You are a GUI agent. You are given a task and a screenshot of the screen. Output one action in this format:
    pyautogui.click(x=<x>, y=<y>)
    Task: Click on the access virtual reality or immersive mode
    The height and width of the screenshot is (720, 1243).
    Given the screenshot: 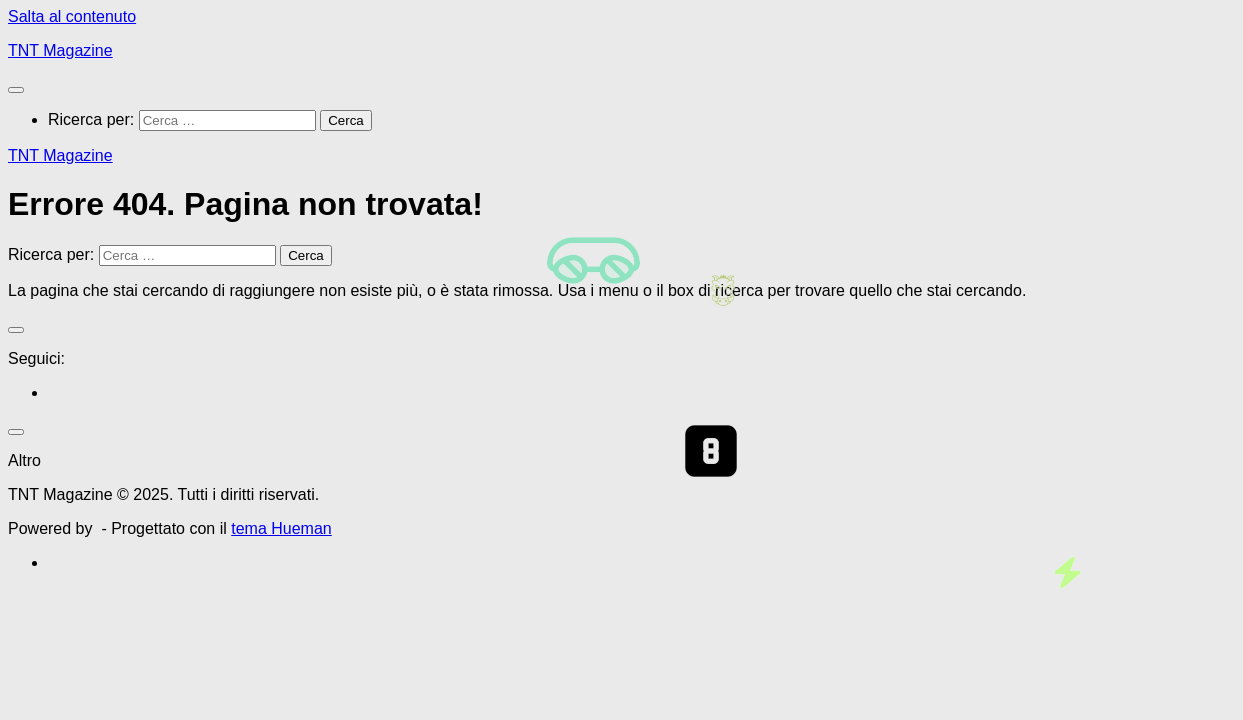 What is the action you would take?
    pyautogui.click(x=593, y=260)
    